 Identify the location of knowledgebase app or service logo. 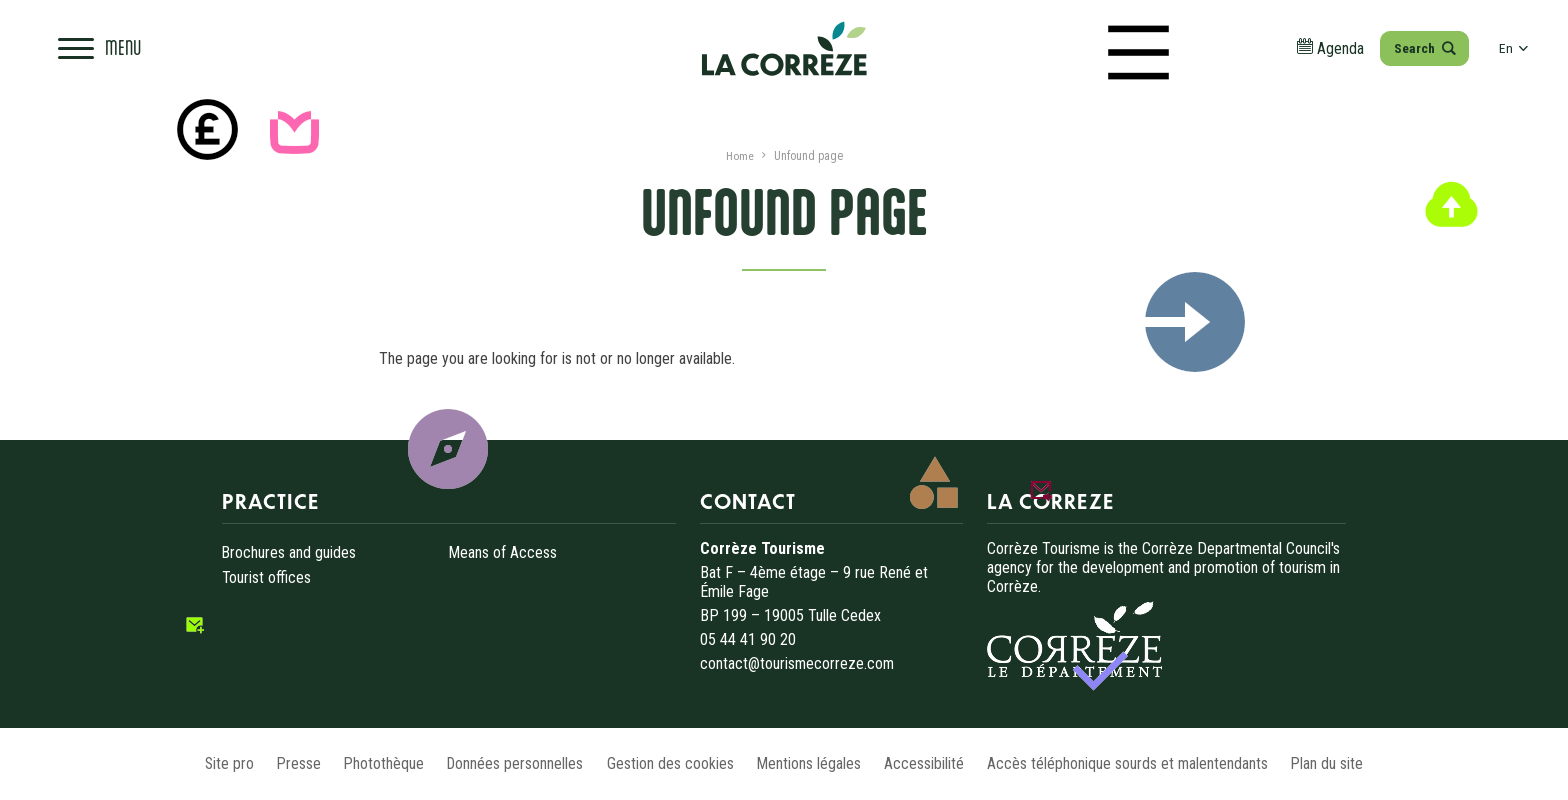
(294, 132).